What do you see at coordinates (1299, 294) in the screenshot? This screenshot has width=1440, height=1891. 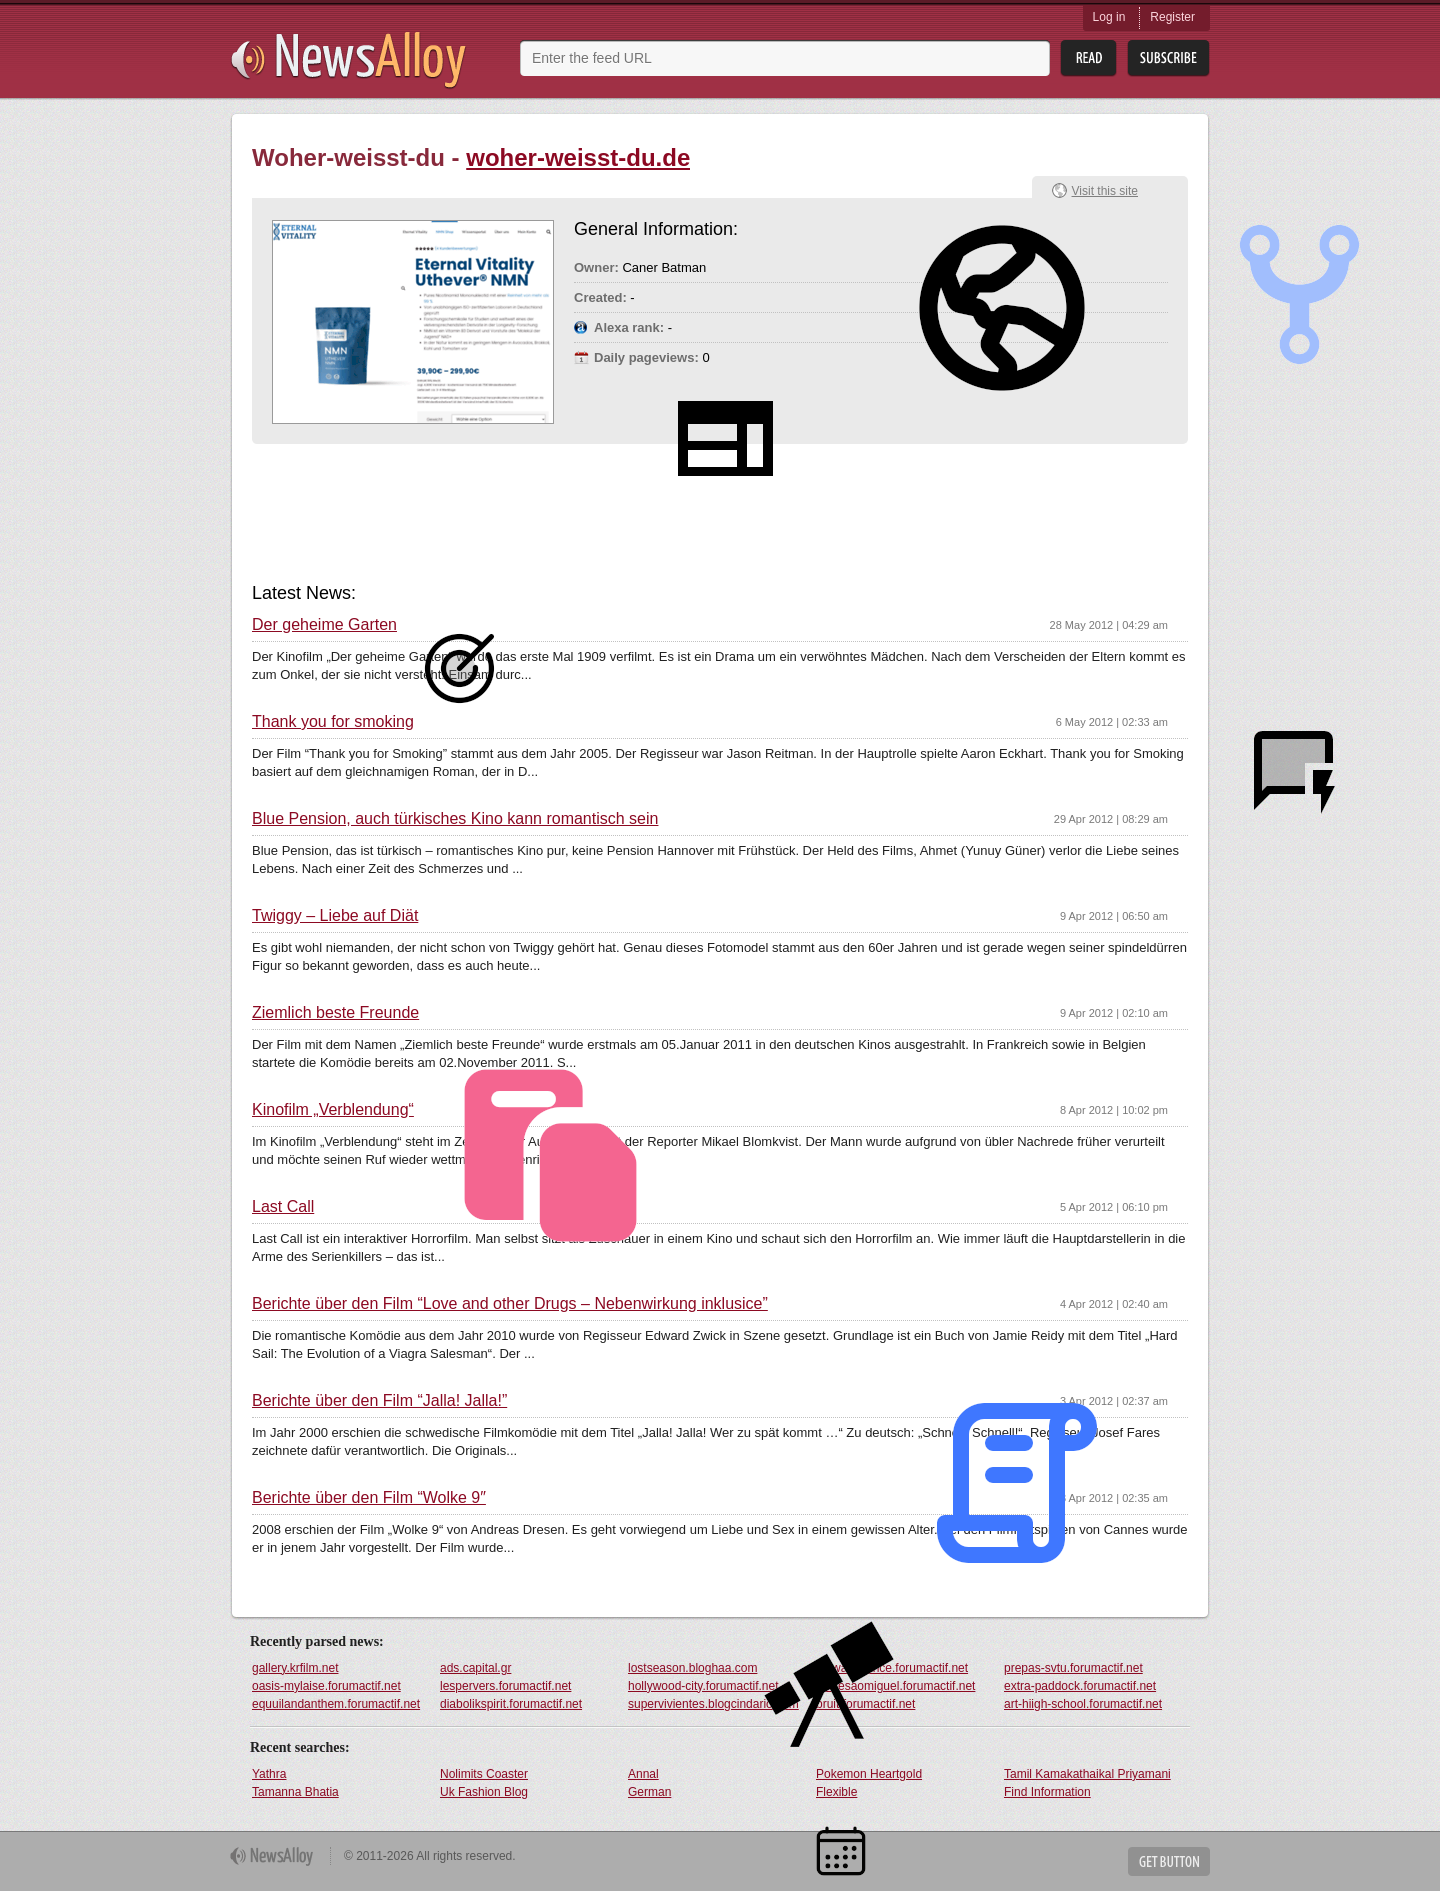 I see `view git branch network or commit history` at bounding box center [1299, 294].